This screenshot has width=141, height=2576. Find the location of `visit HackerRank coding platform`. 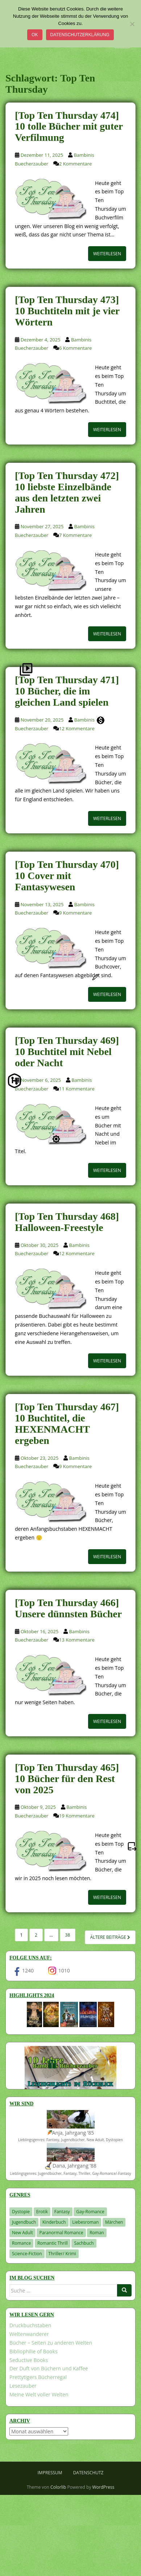

visit HackerRank coding platform is located at coordinates (14, 1081).